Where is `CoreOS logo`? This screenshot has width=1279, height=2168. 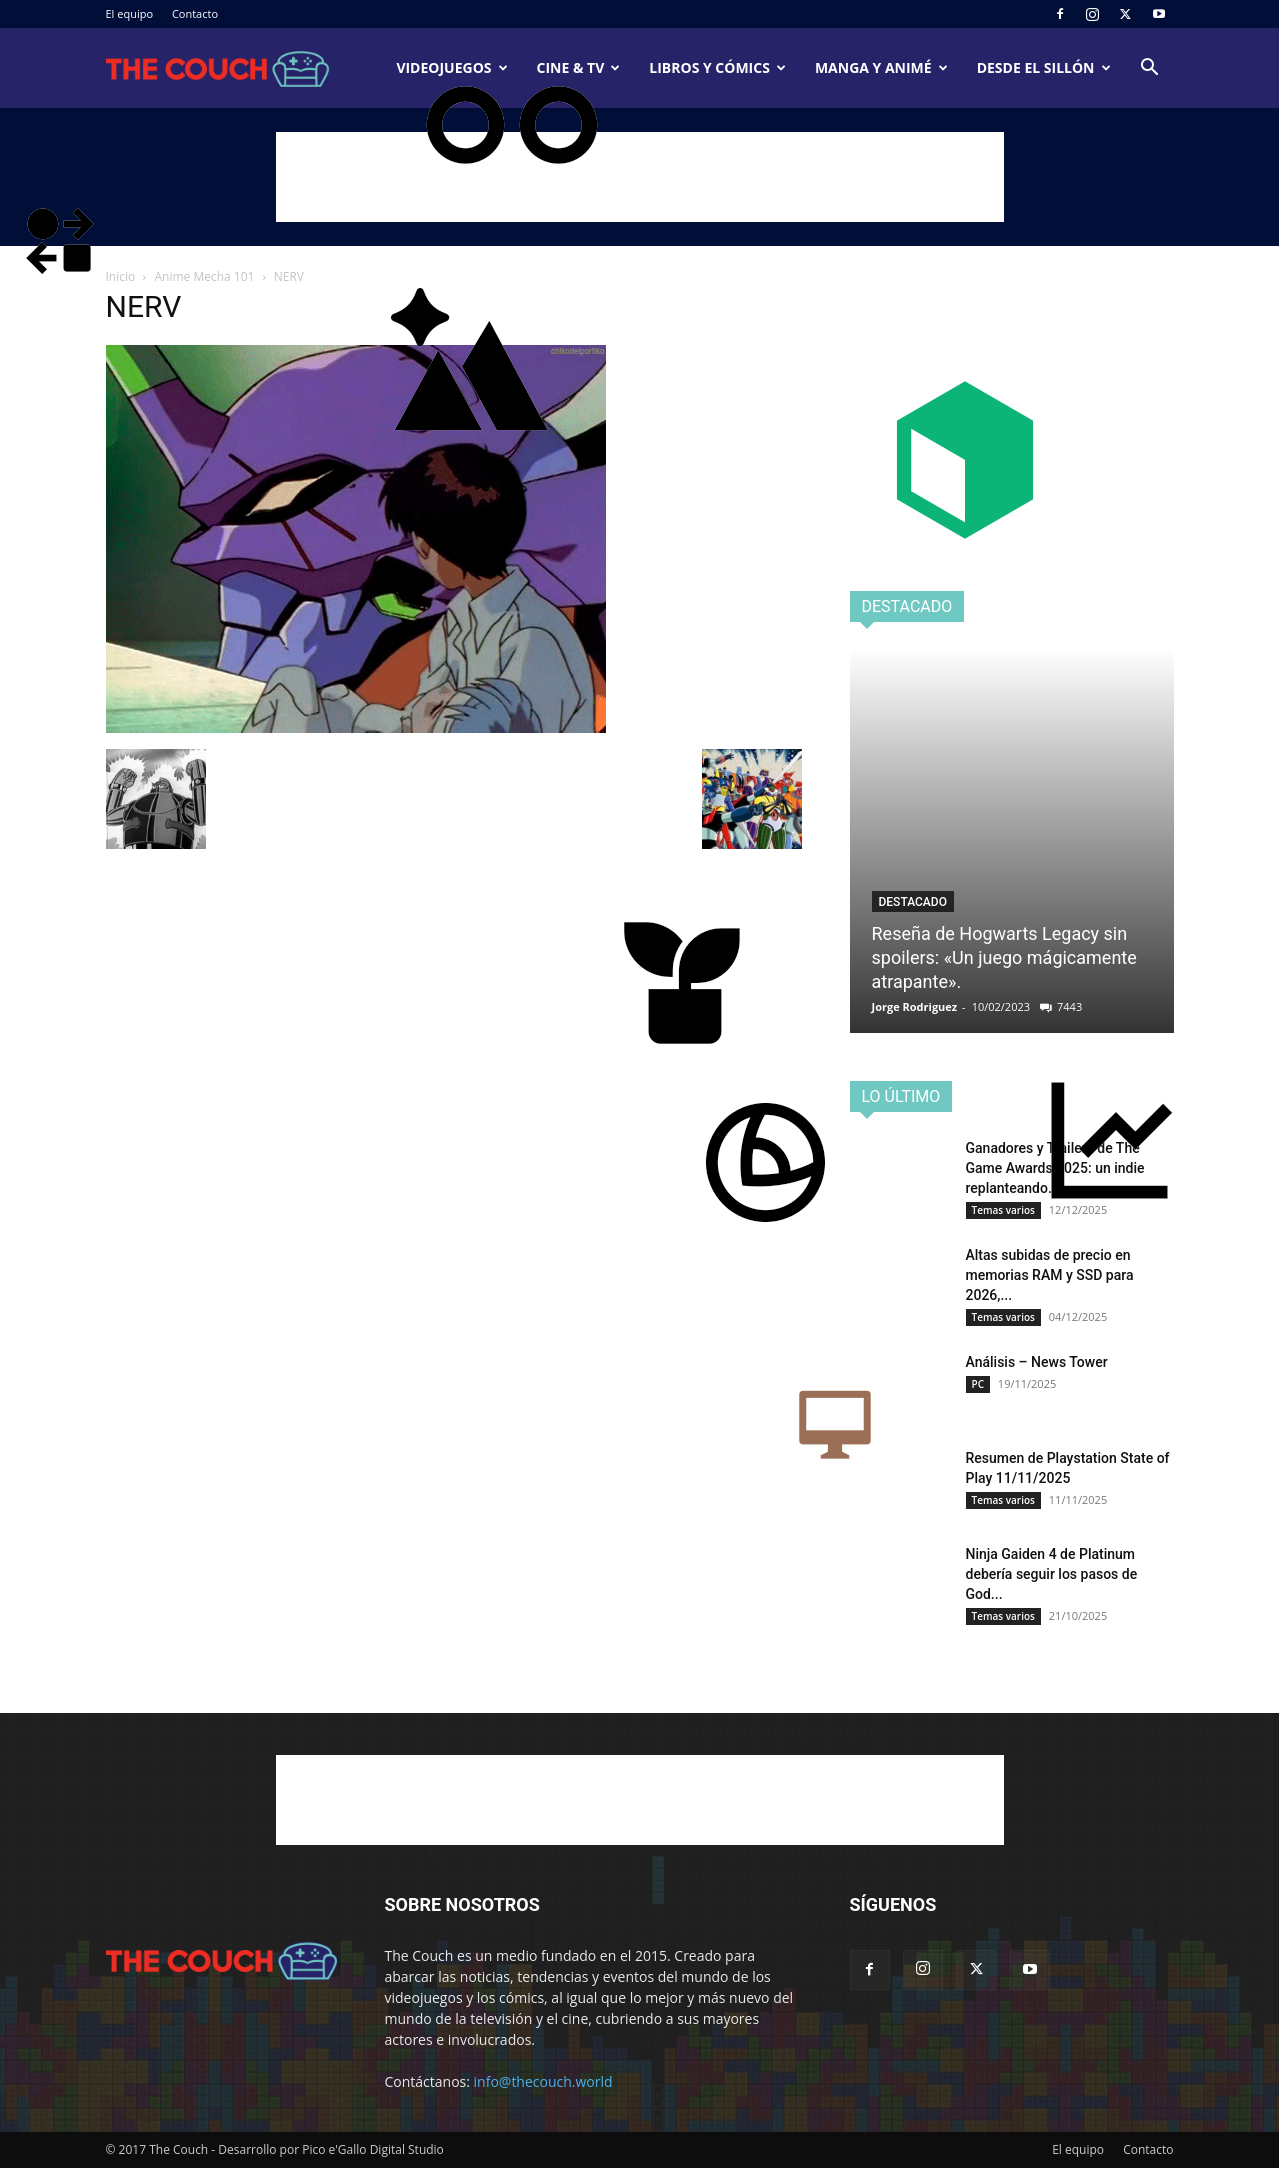 CoreOS logo is located at coordinates (765, 1162).